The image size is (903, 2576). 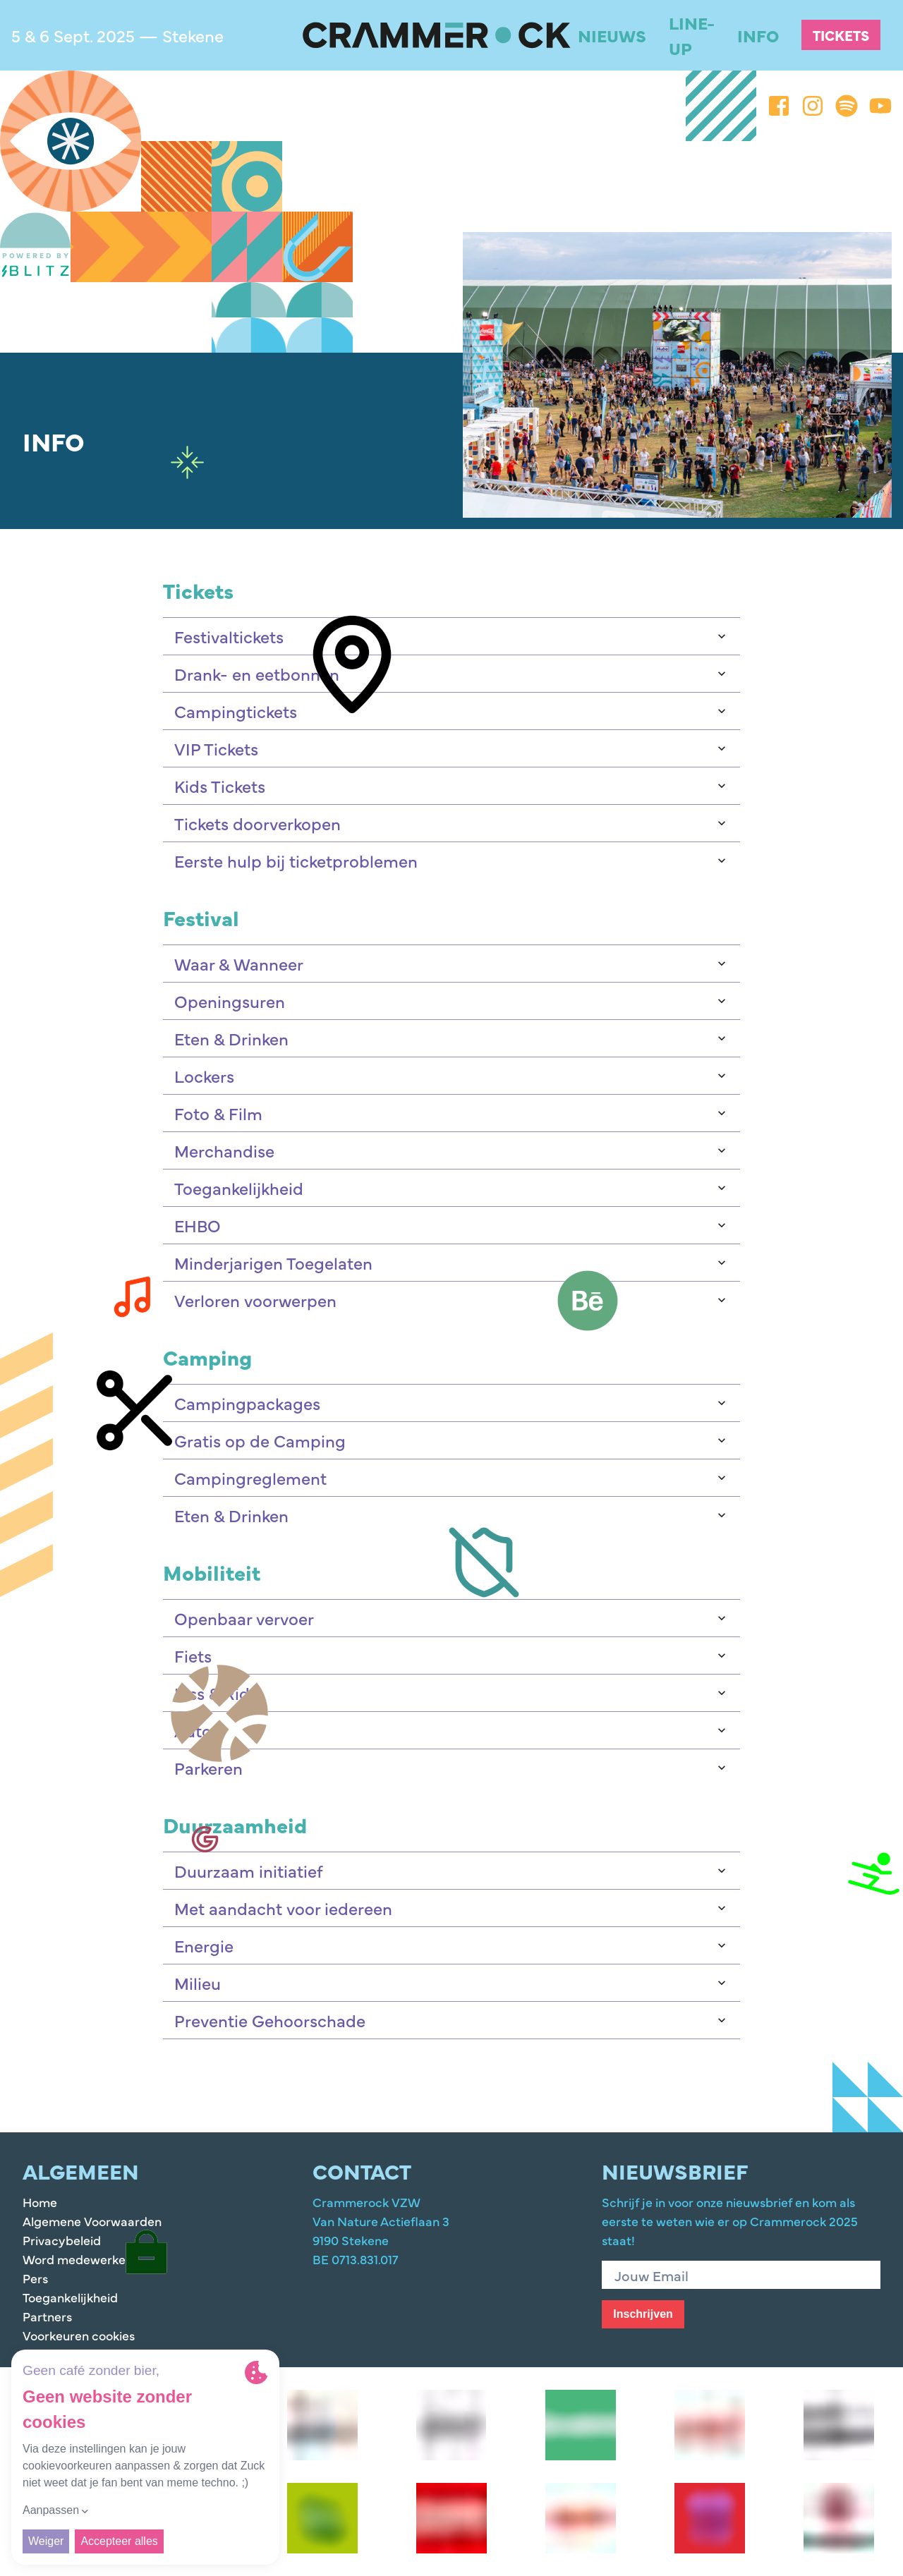 I want to click on security or protection is disabled, so click(x=484, y=1562).